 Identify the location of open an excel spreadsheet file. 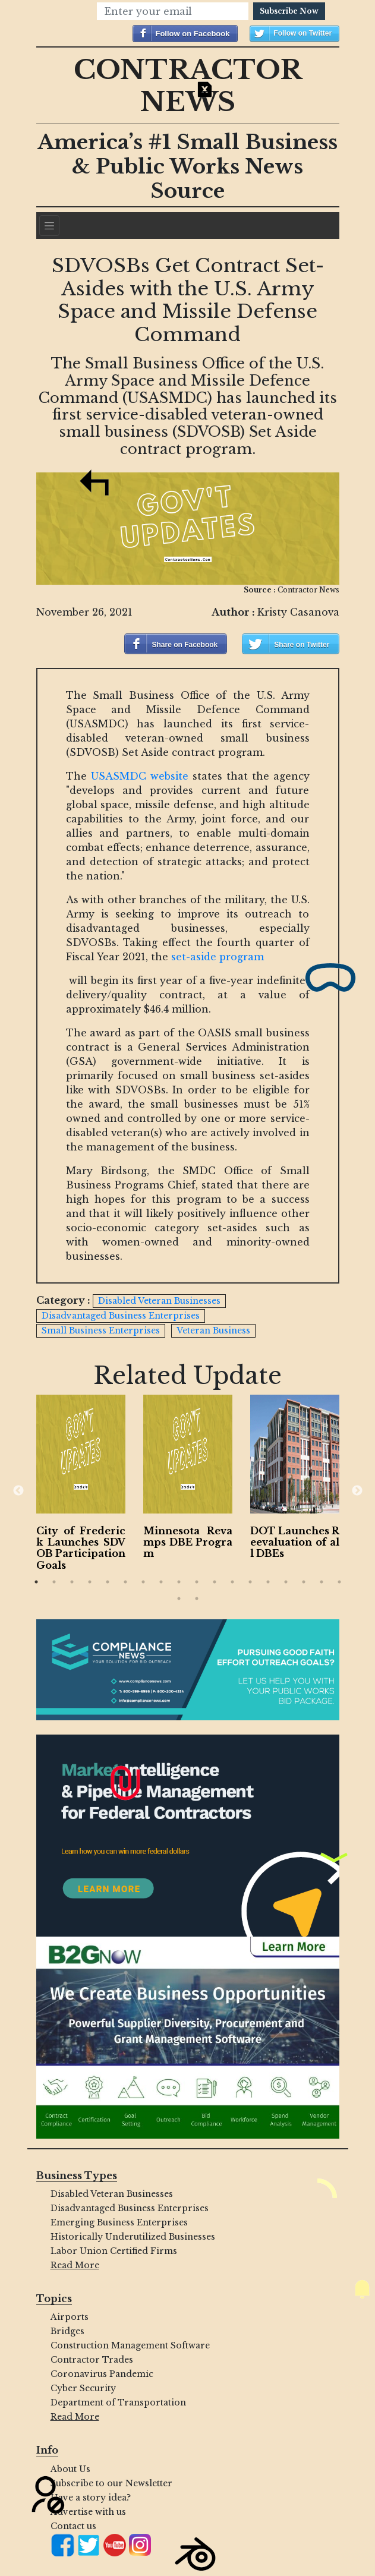
(204, 89).